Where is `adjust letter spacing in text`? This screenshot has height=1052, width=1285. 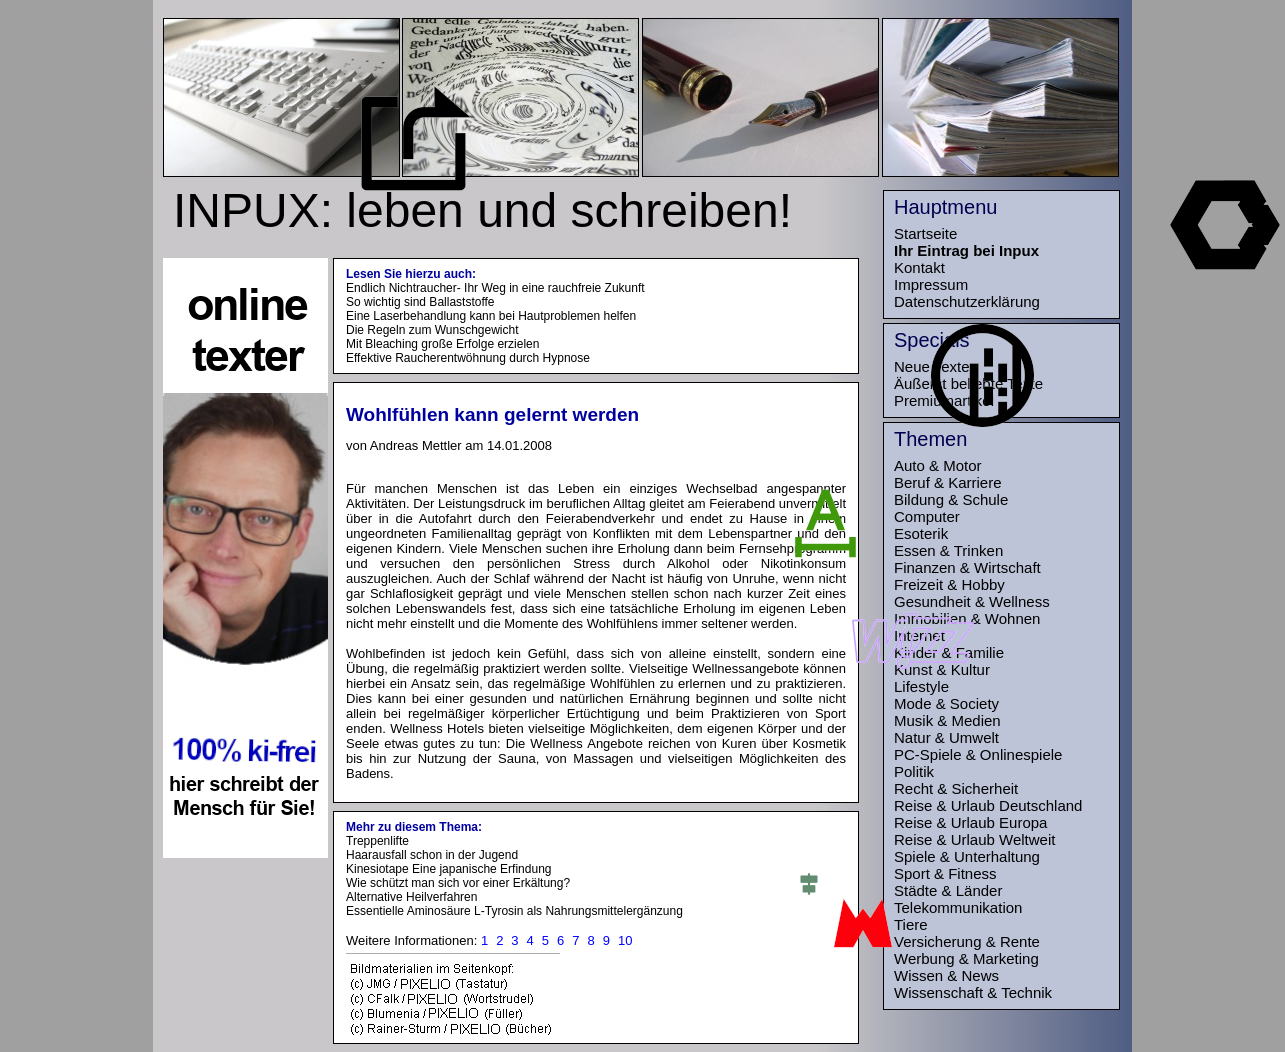
adjust letter spacing in text is located at coordinates (825, 523).